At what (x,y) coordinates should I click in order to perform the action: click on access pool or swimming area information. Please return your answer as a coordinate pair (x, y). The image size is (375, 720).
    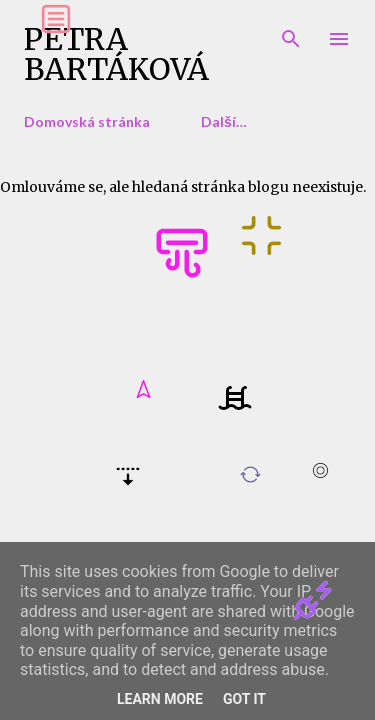
    Looking at the image, I should click on (235, 398).